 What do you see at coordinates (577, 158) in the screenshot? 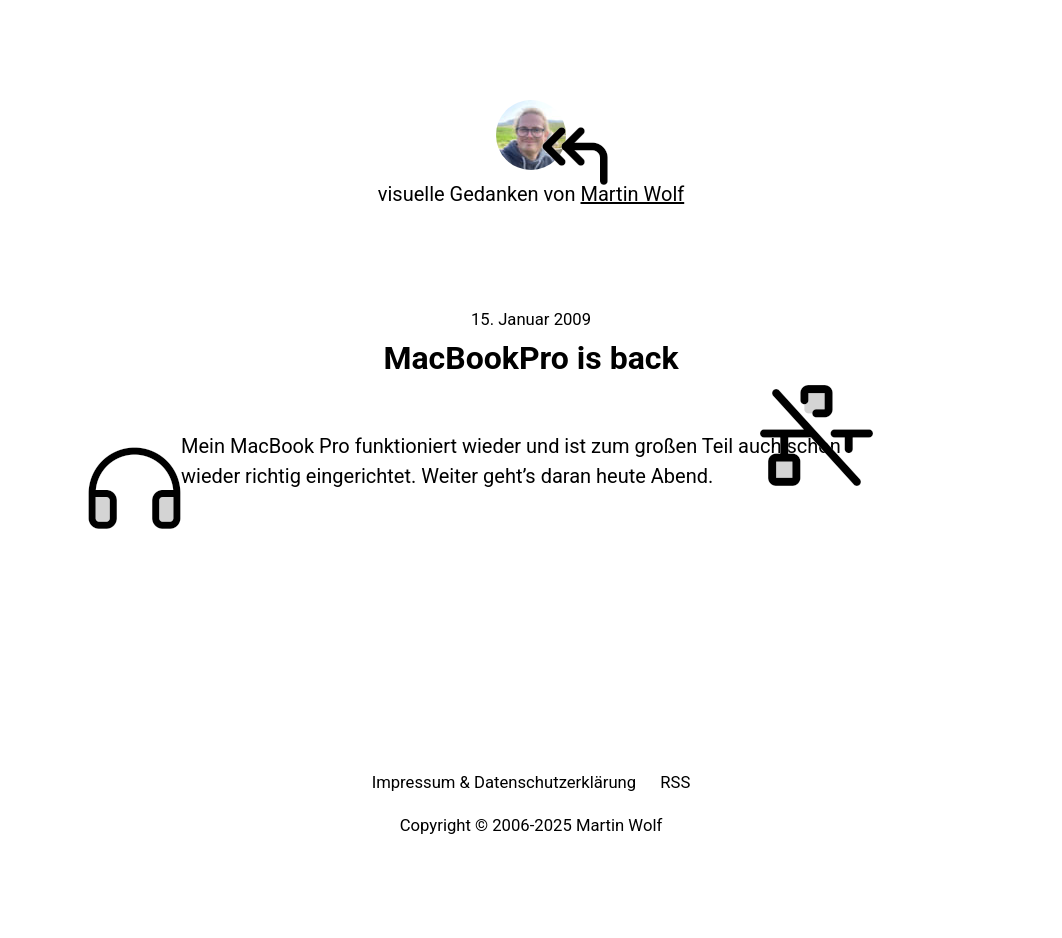
I see `reply all to a message or email` at bounding box center [577, 158].